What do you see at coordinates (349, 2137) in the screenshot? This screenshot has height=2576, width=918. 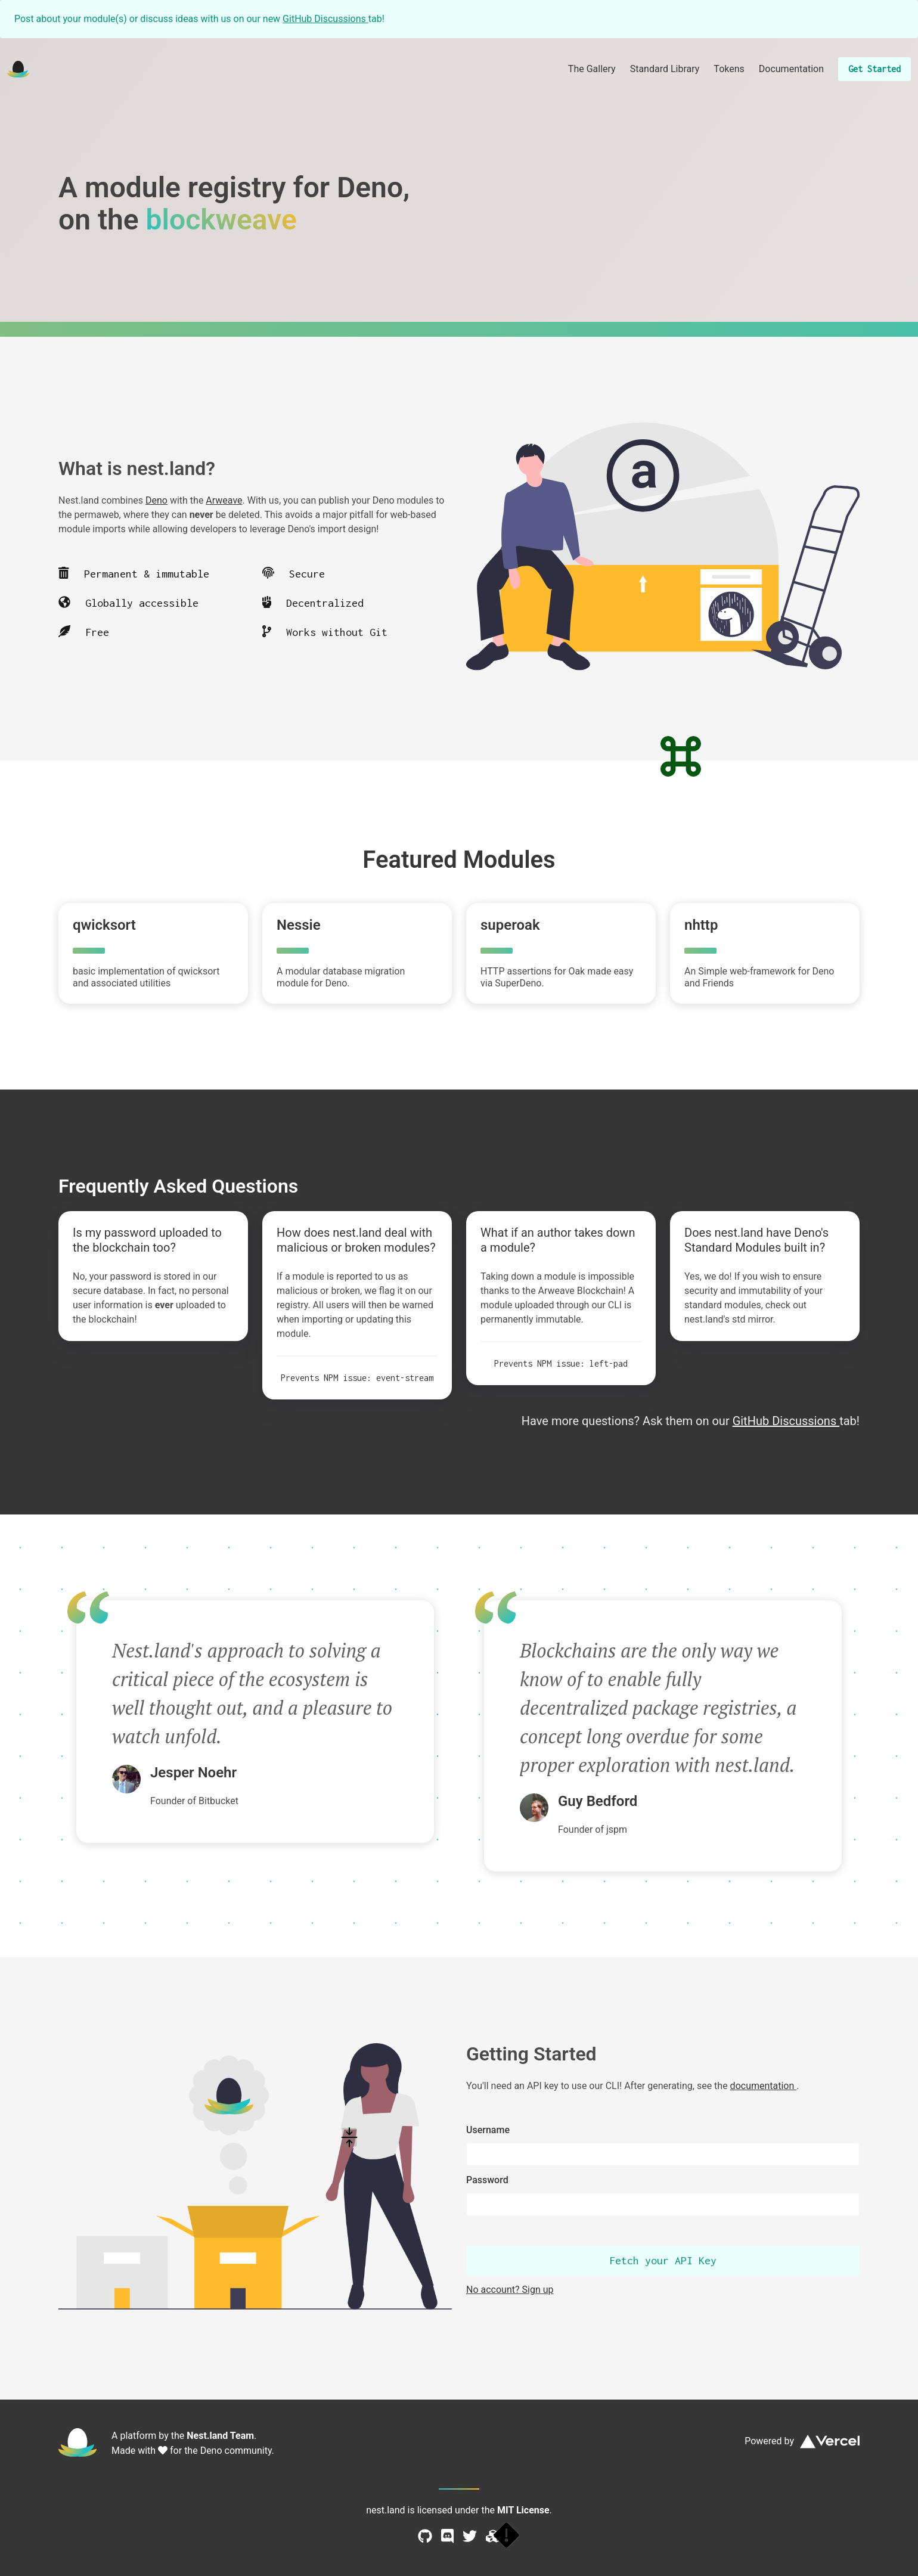 I see `collapse content vertically` at bounding box center [349, 2137].